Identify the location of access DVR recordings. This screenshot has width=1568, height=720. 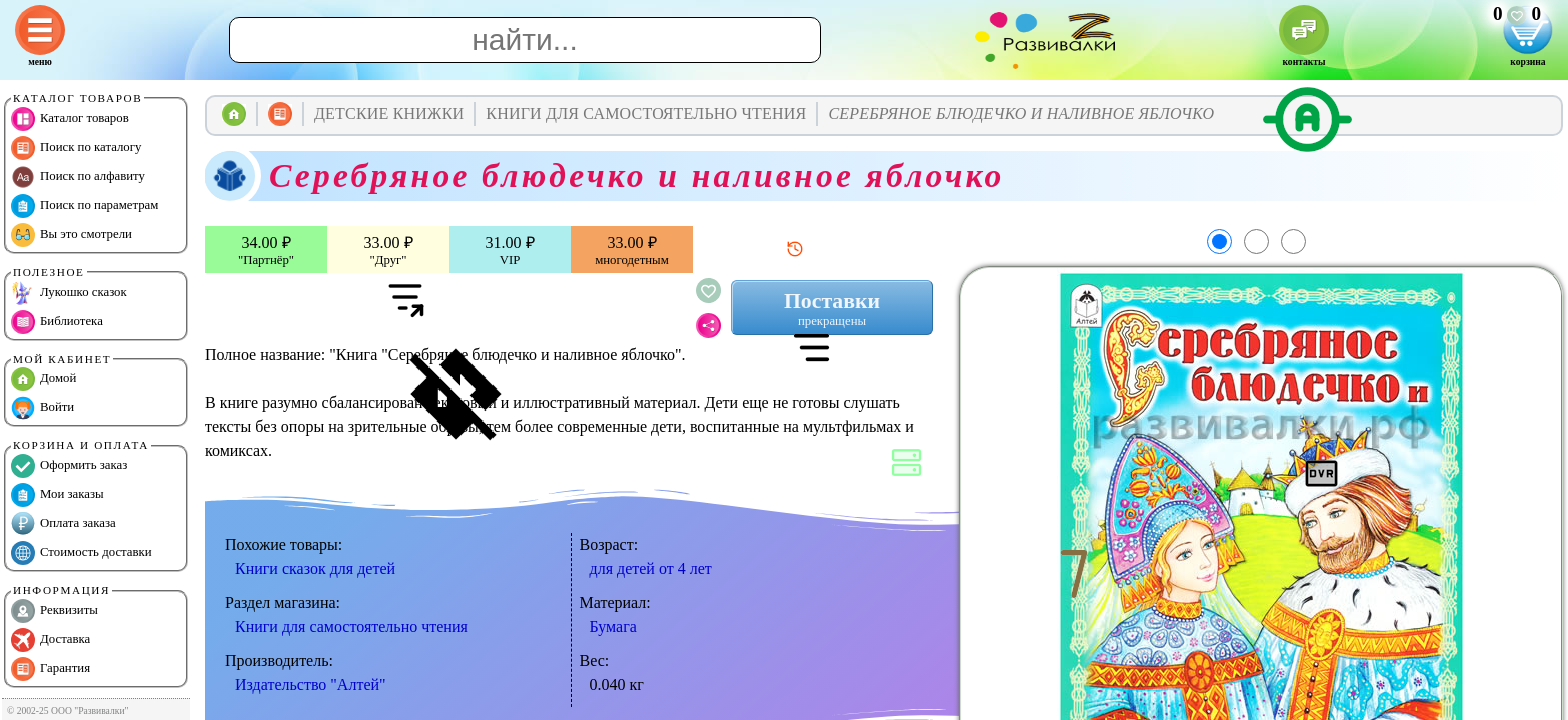
(1321, 473).